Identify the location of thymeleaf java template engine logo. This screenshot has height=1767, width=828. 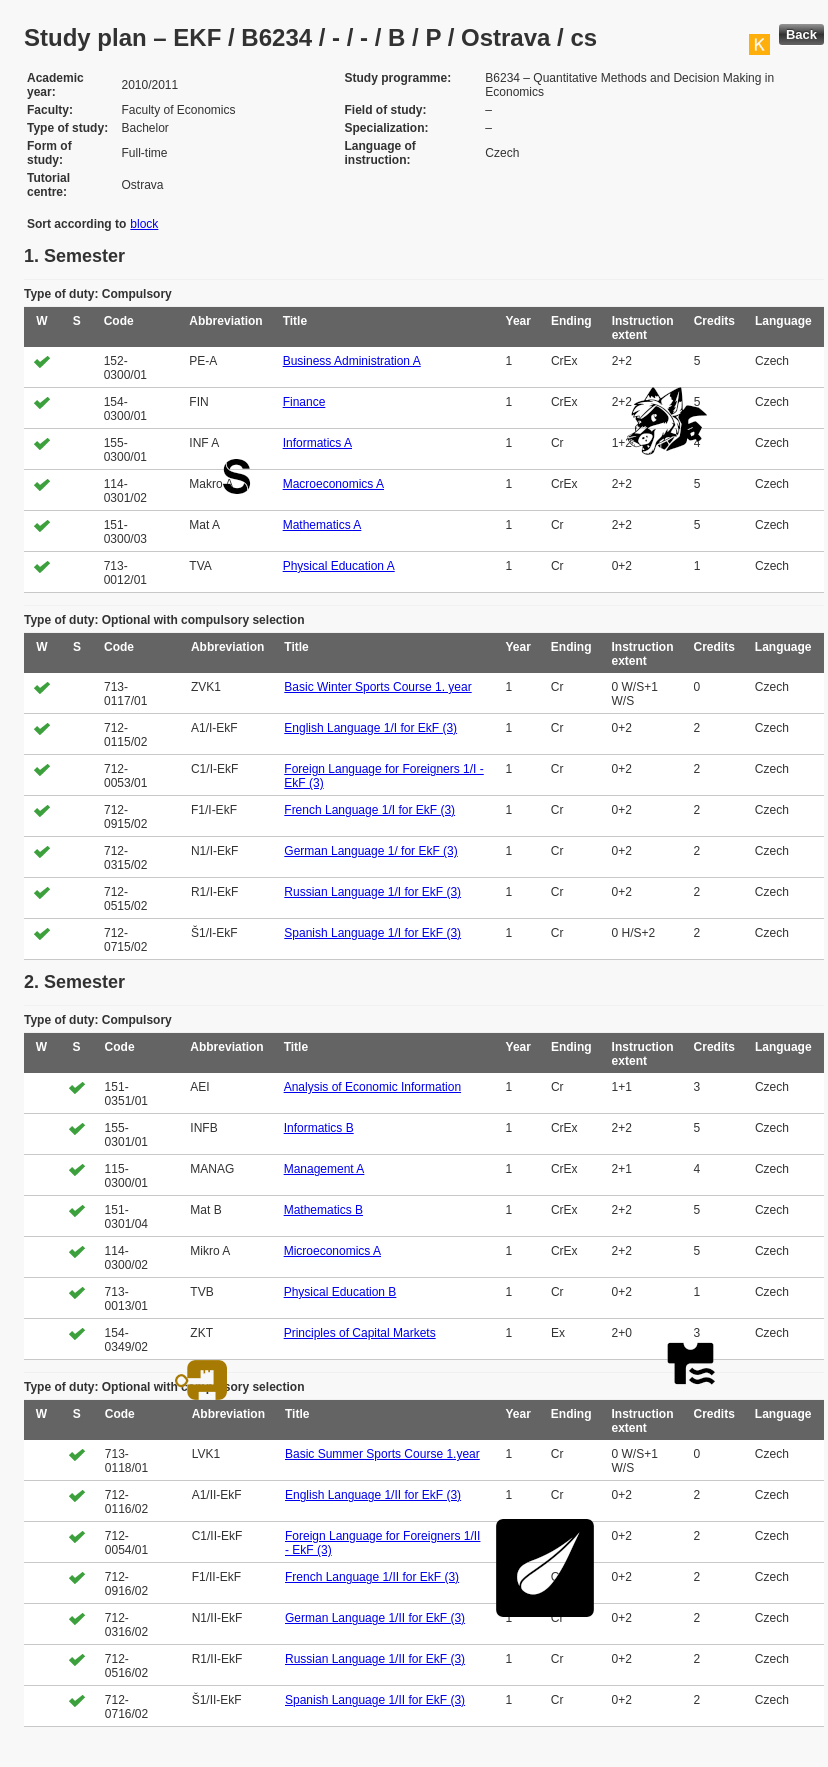
(545, 1568).